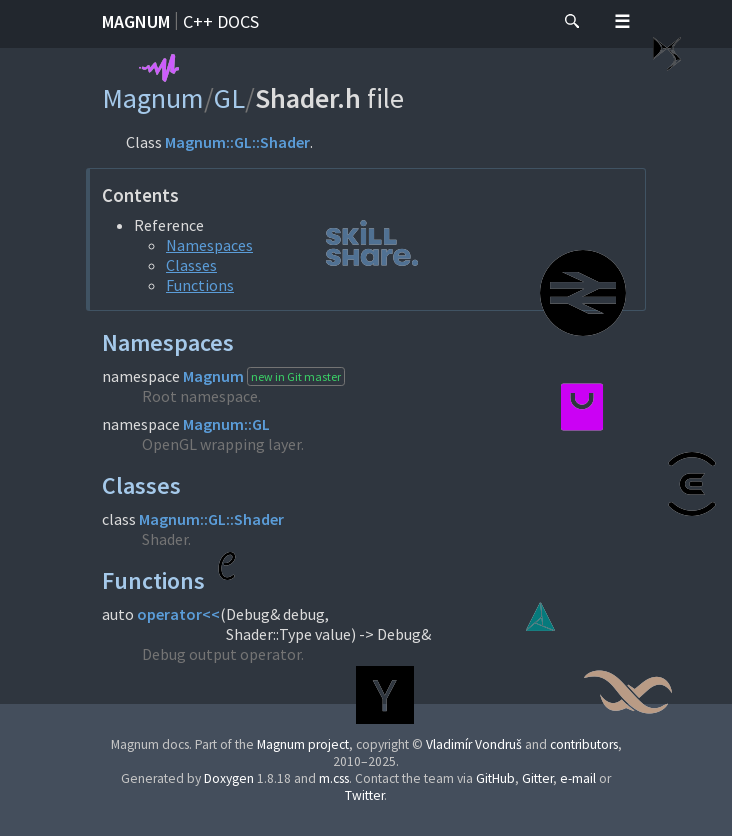  Describe the element at coordinates (582, 407) in the screenshot. I see `view your shopping bag` at that location.